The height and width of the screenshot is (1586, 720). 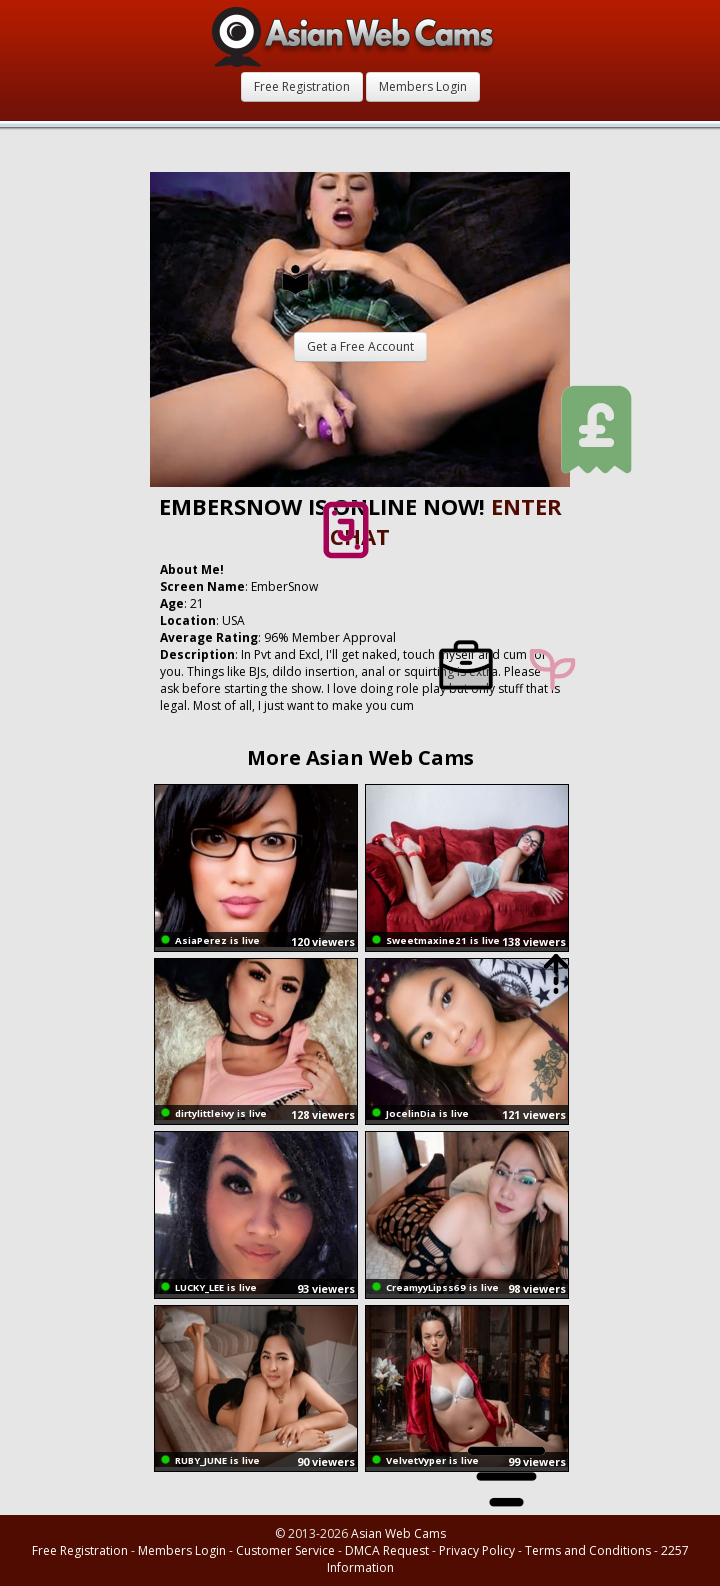 I want to click on find nearby libraries, so click(x=295, y=279).